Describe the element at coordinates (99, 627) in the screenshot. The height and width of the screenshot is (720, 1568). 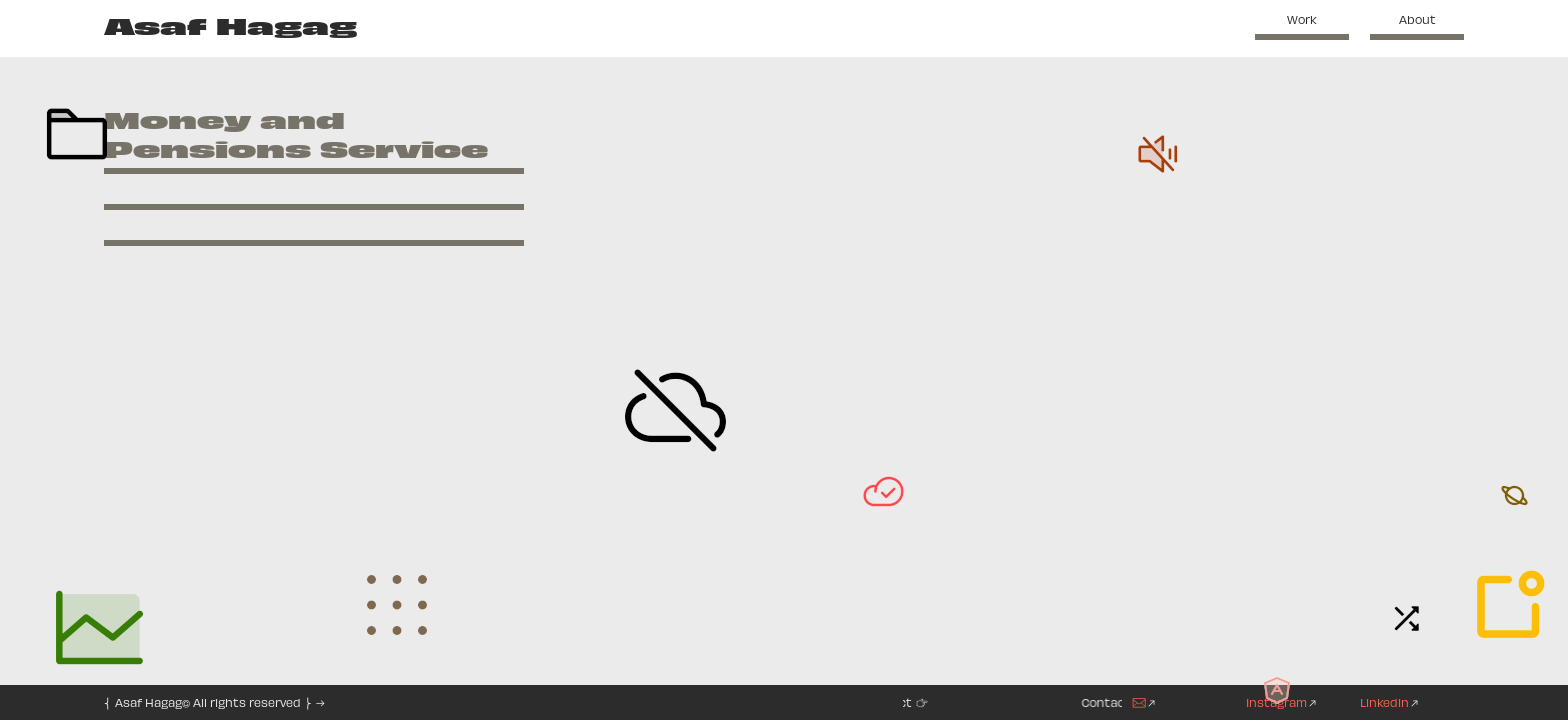
I see `view analytics or performance data` at that location.